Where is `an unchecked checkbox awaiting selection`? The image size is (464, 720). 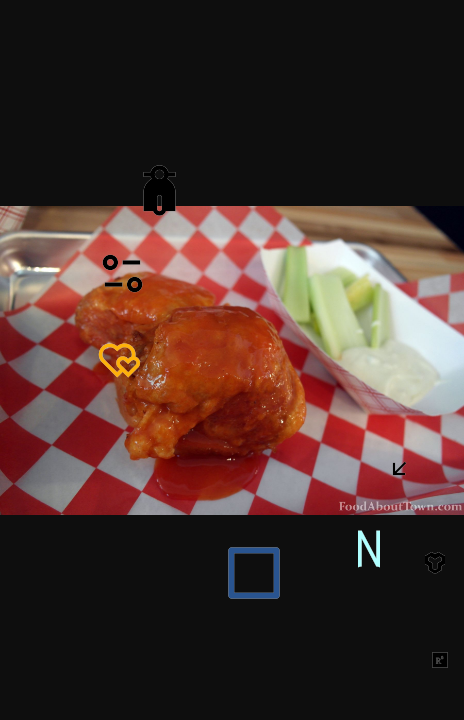
an unchecked checkbox awaiting selection is located at coordinates (254, 573).